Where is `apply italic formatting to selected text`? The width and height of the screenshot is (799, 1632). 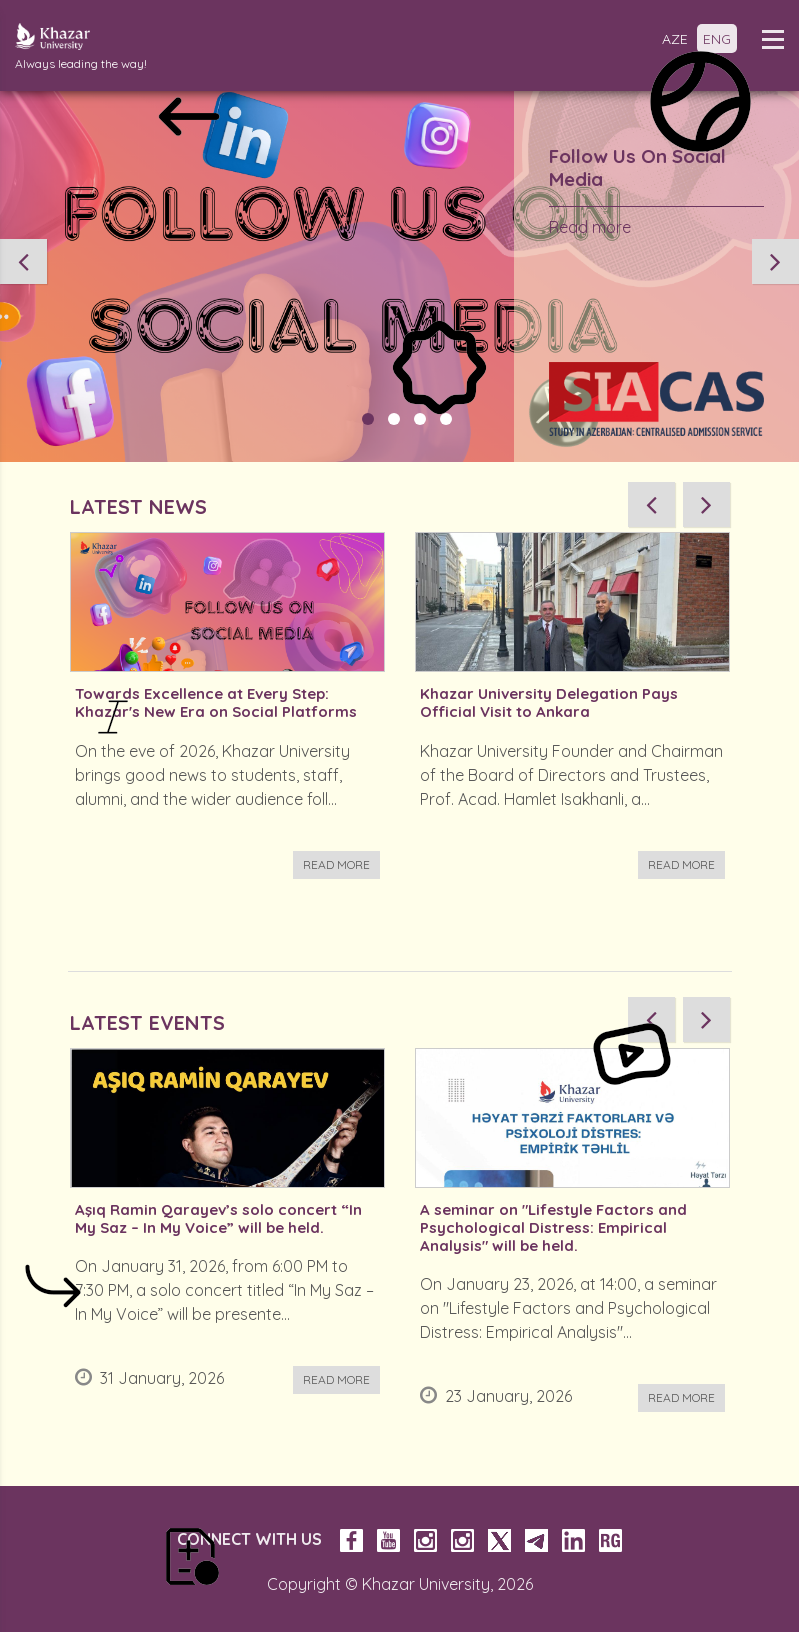
apply italic formatting to selected text is located at coordinates (113, 717).